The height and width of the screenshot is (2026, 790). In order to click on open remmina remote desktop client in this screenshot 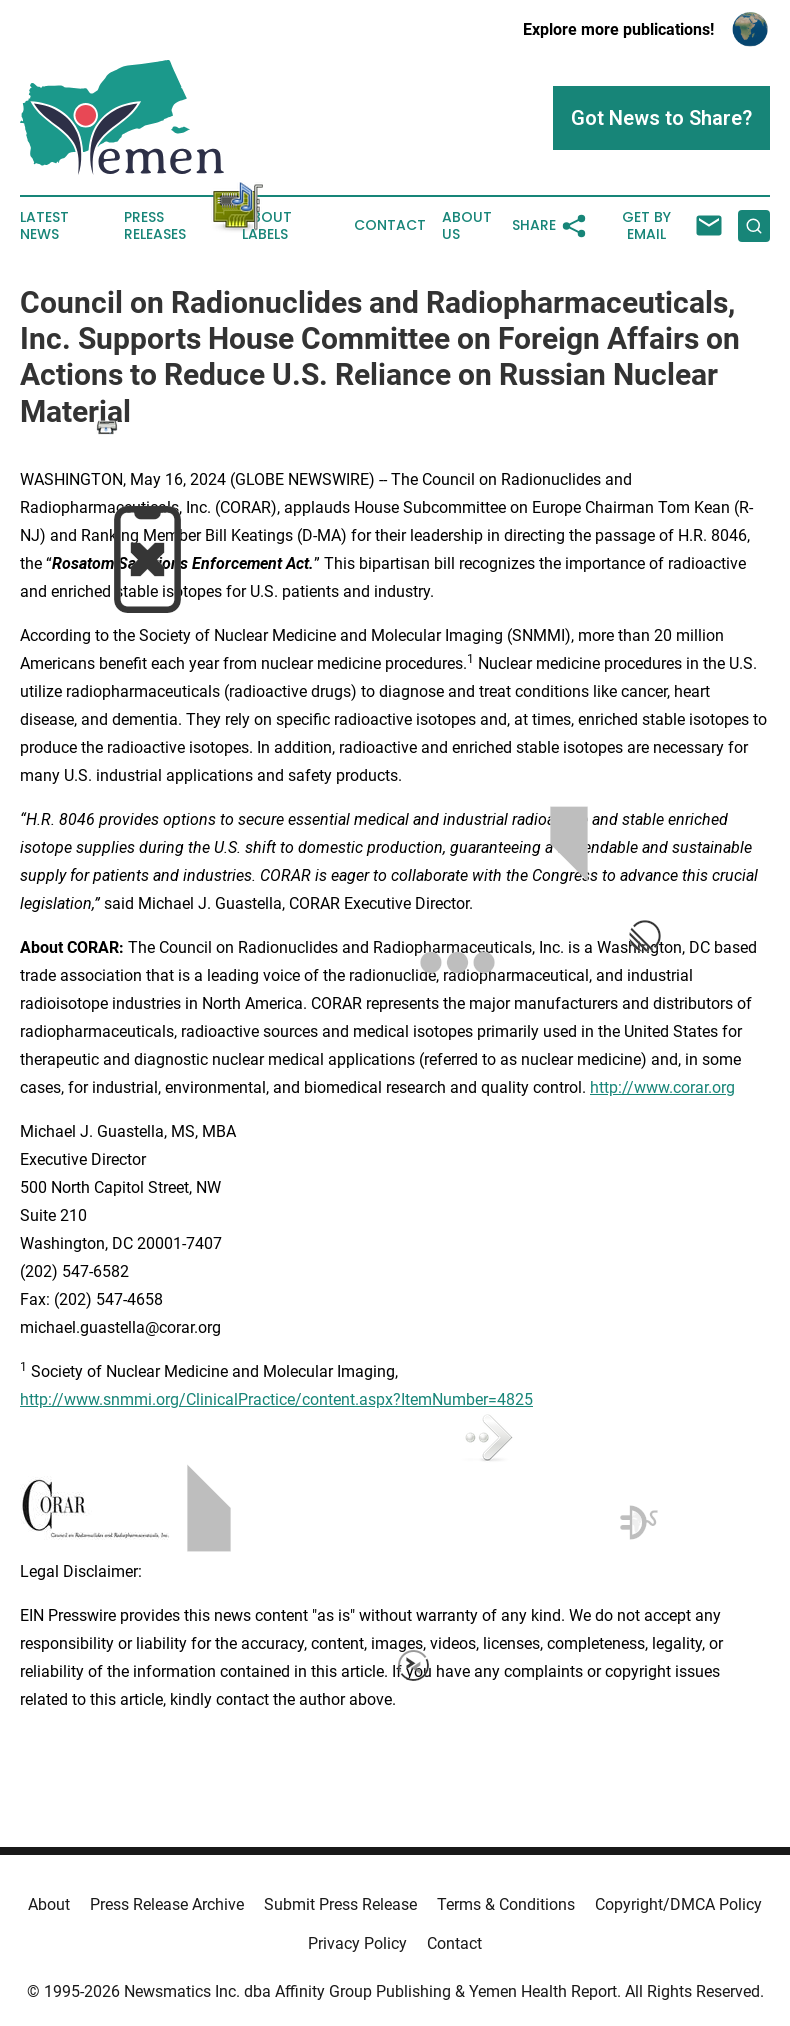, I will do `click(413, 1665)`.